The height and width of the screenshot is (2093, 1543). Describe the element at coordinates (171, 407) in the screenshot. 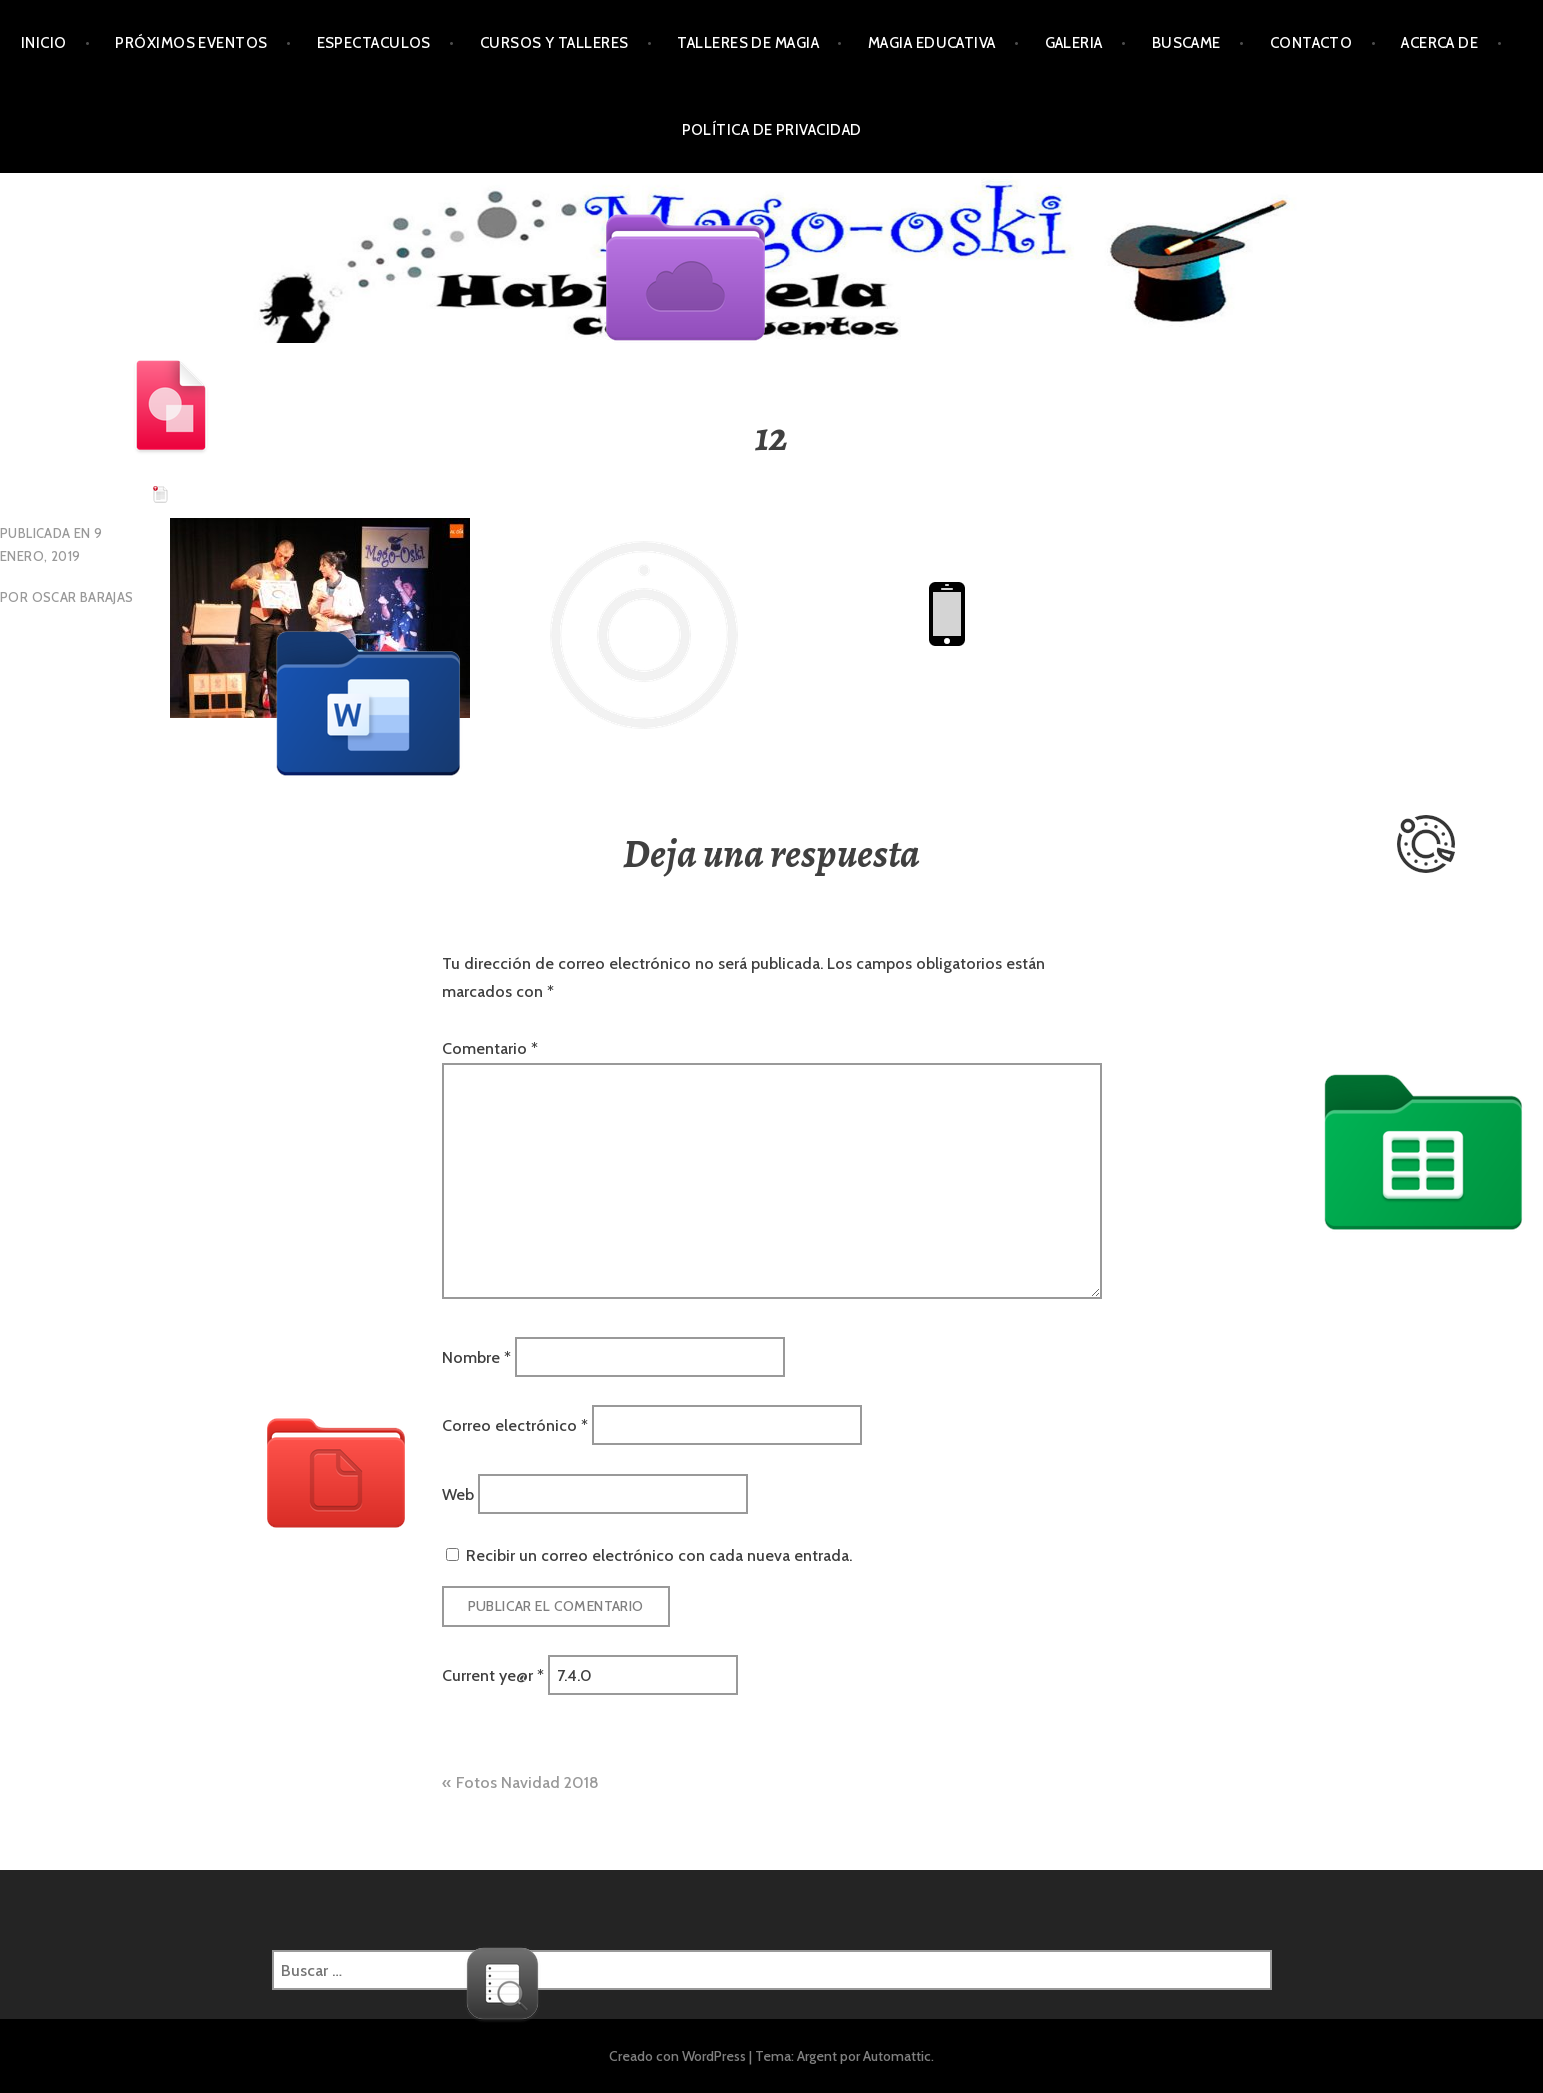

I see `a google drawings file` at that location.